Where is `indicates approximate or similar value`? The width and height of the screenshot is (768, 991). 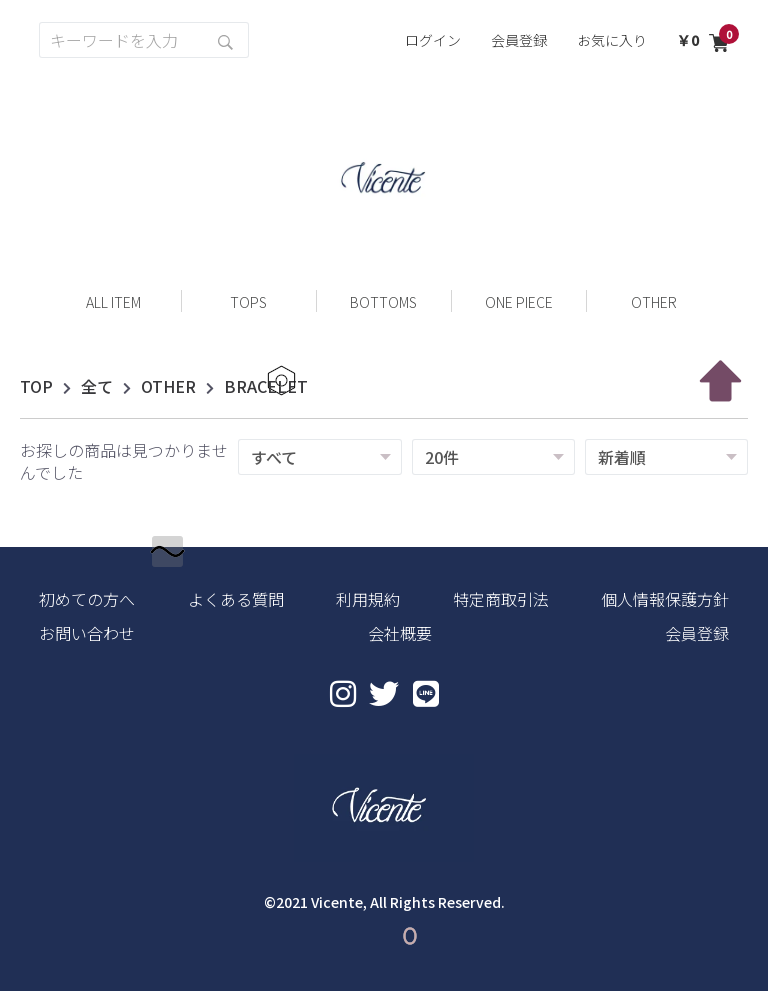 indicates approximate or similar value is located at coordinates (167, 551).